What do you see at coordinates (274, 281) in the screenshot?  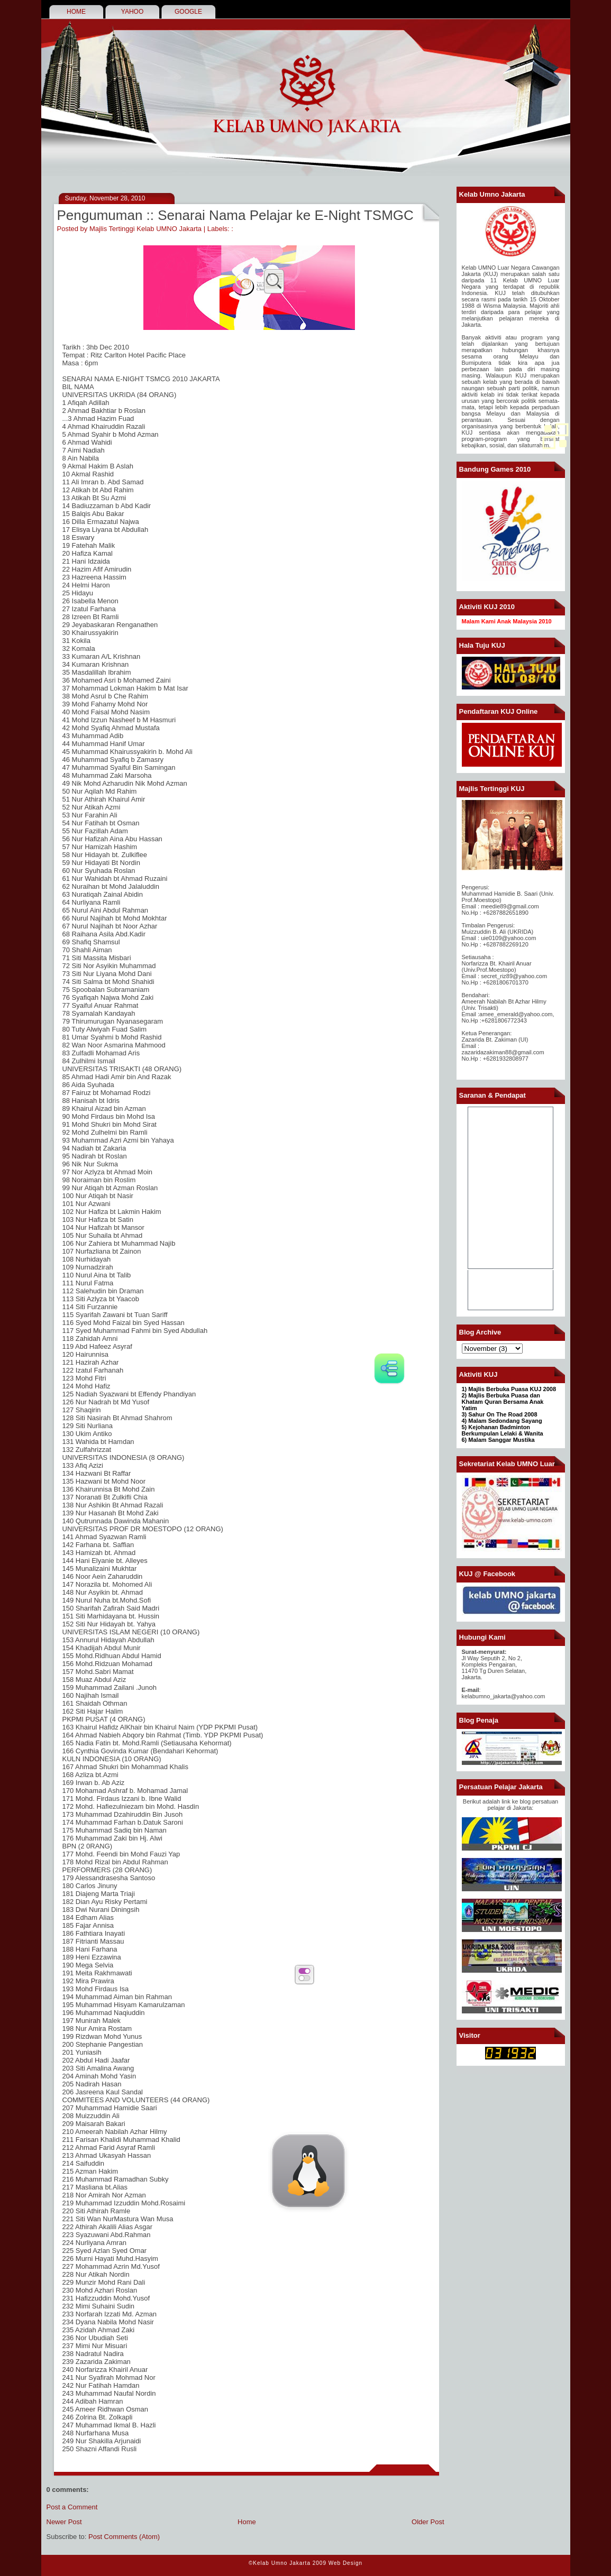 I see `open document viewer application` at bounding box center [274, 281].